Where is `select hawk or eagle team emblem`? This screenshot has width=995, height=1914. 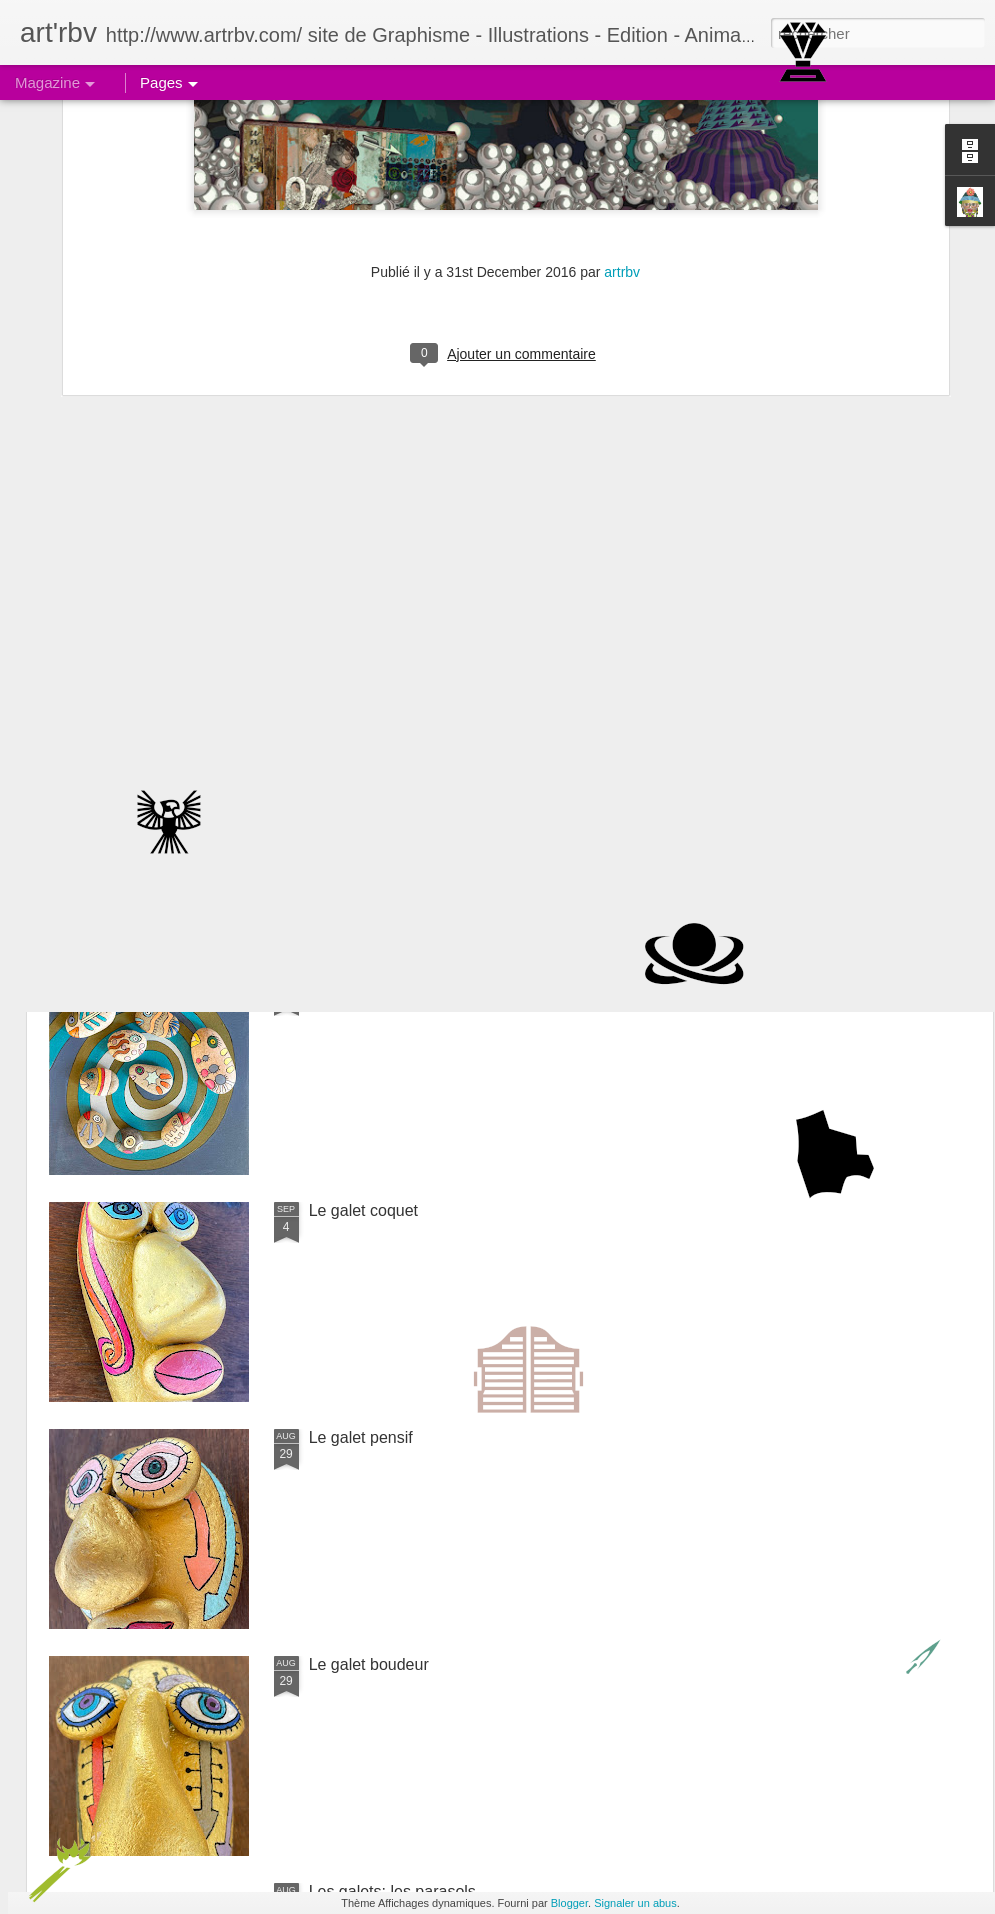 select hawk or eagle team emblem is located at coordinates (169, 822).